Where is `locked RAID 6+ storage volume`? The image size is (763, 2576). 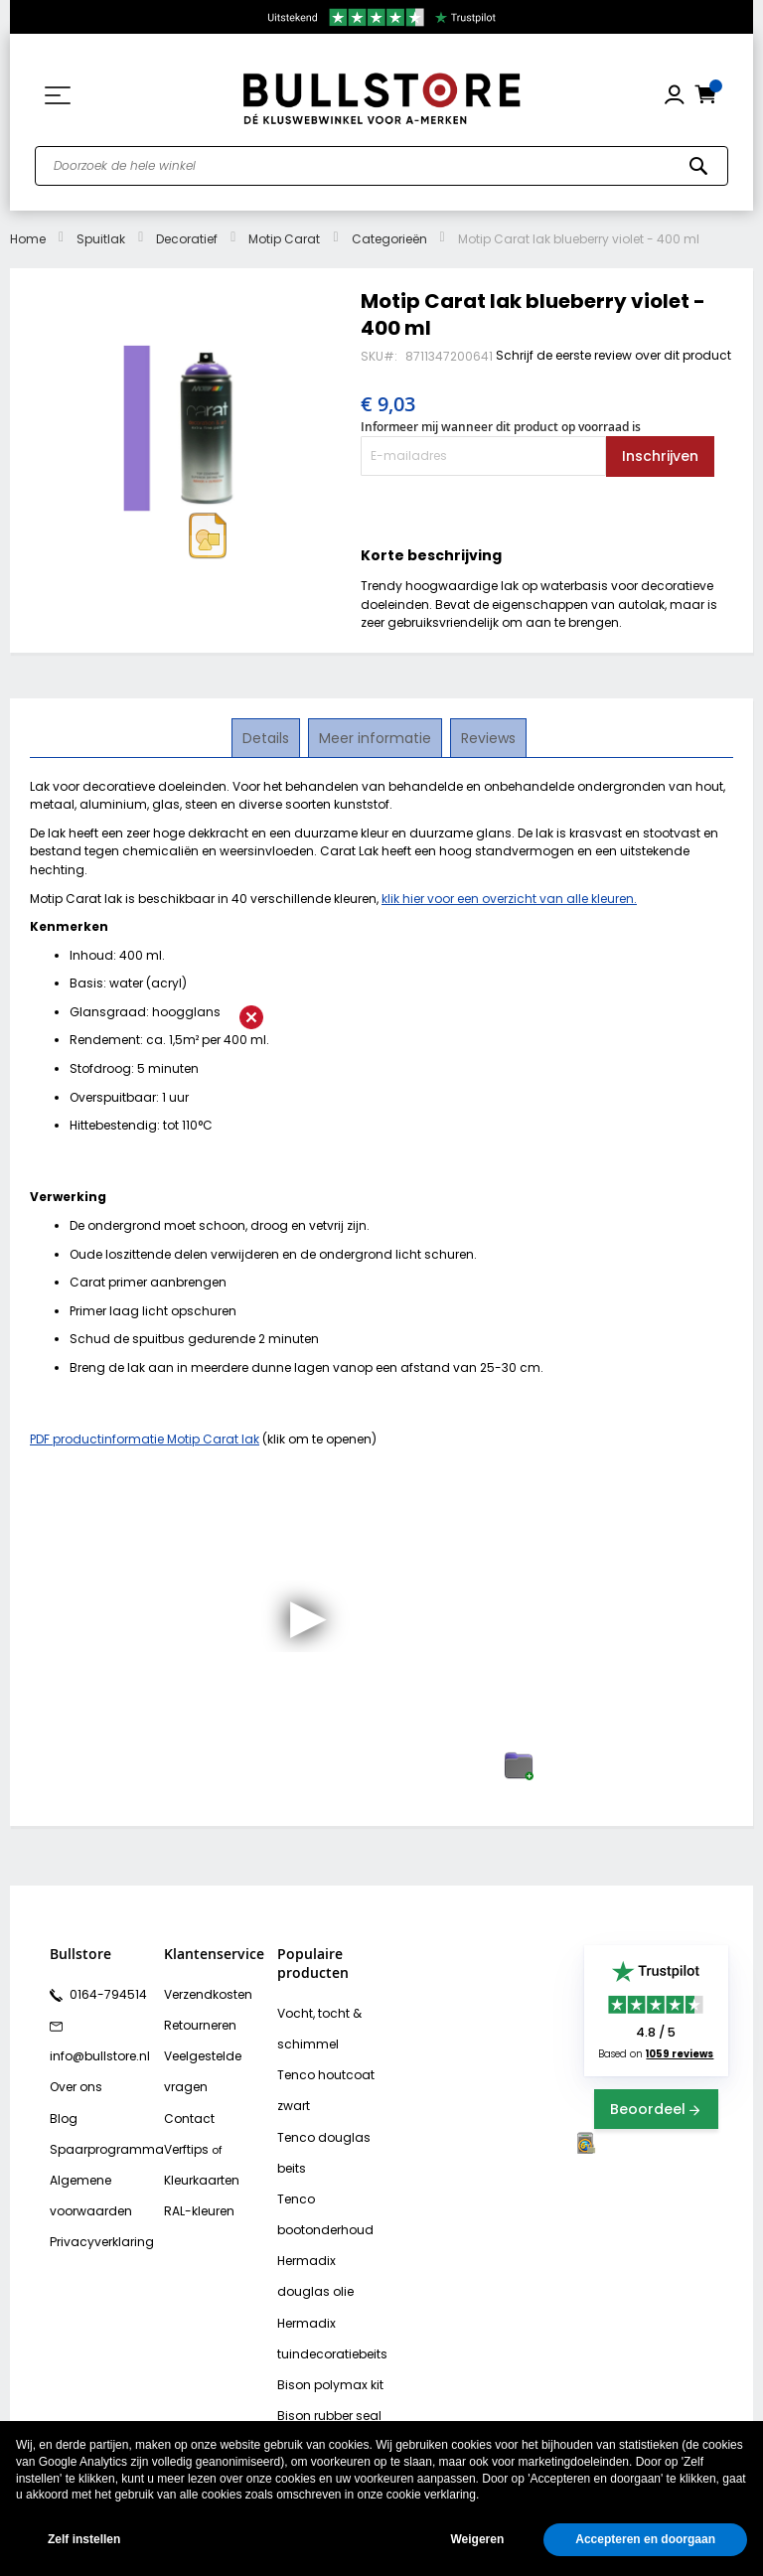
locked RAID 6+ storage volume is located at coordinates (585, 2143).